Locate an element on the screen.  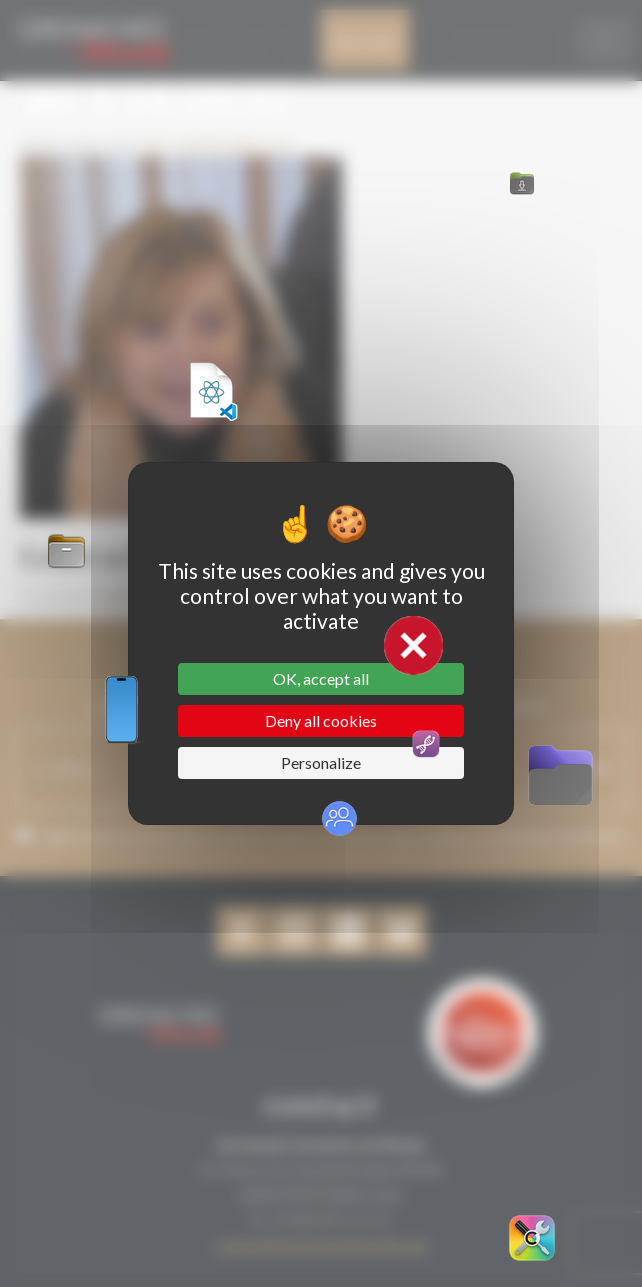
open downloads folder is located at coordinates (522, 183).